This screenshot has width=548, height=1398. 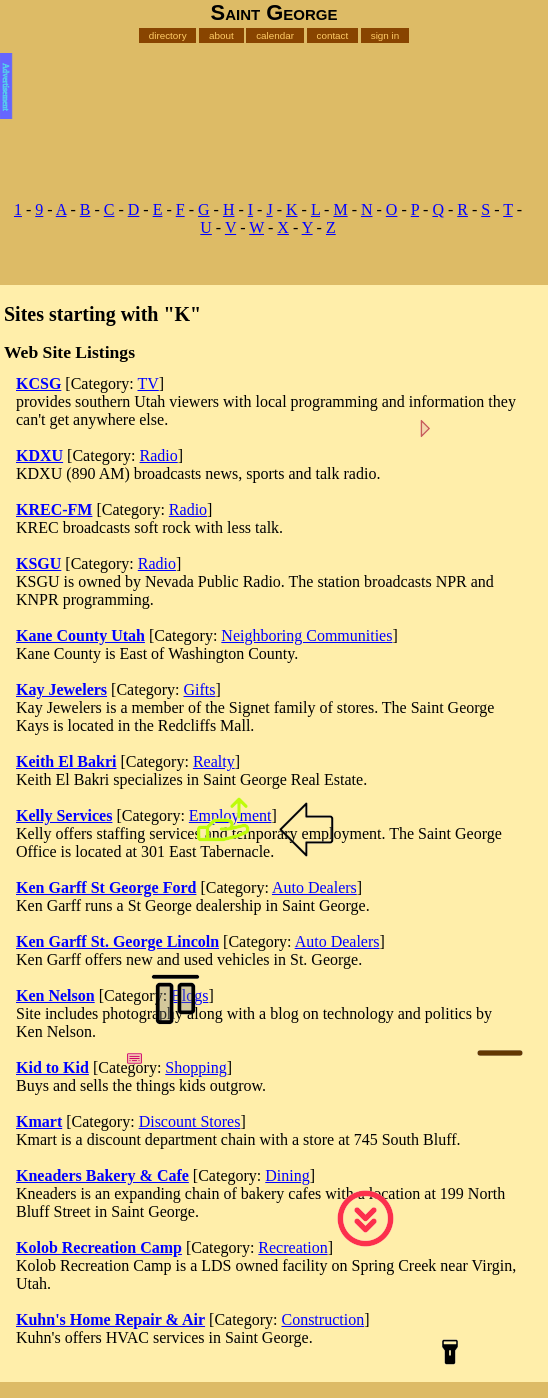 What do you see at coordinates (424, 428) in the screenshot?
I see `navigate to the next item or screen` at bounding box center [424, 428].